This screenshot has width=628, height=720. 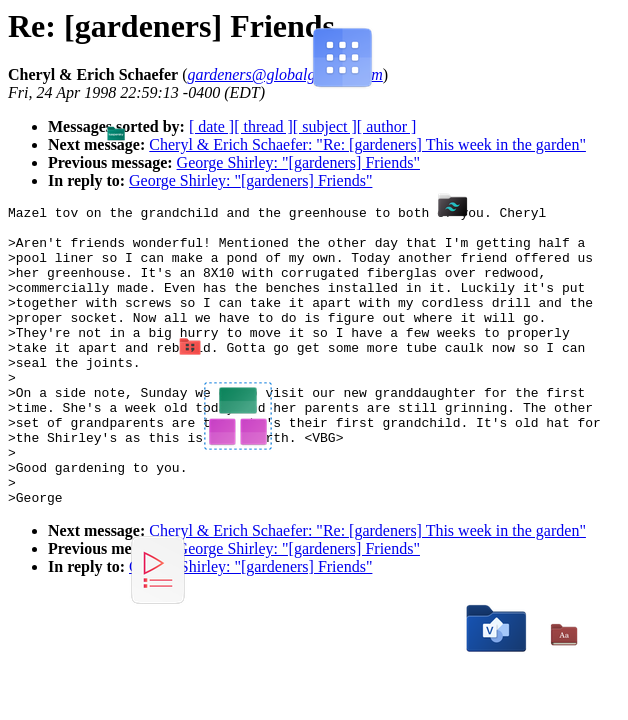 What do you see at coordinates (496, 630) in the screenshot?
I see `open folder containing microsoft visio files` at bounding box center [496, 630].